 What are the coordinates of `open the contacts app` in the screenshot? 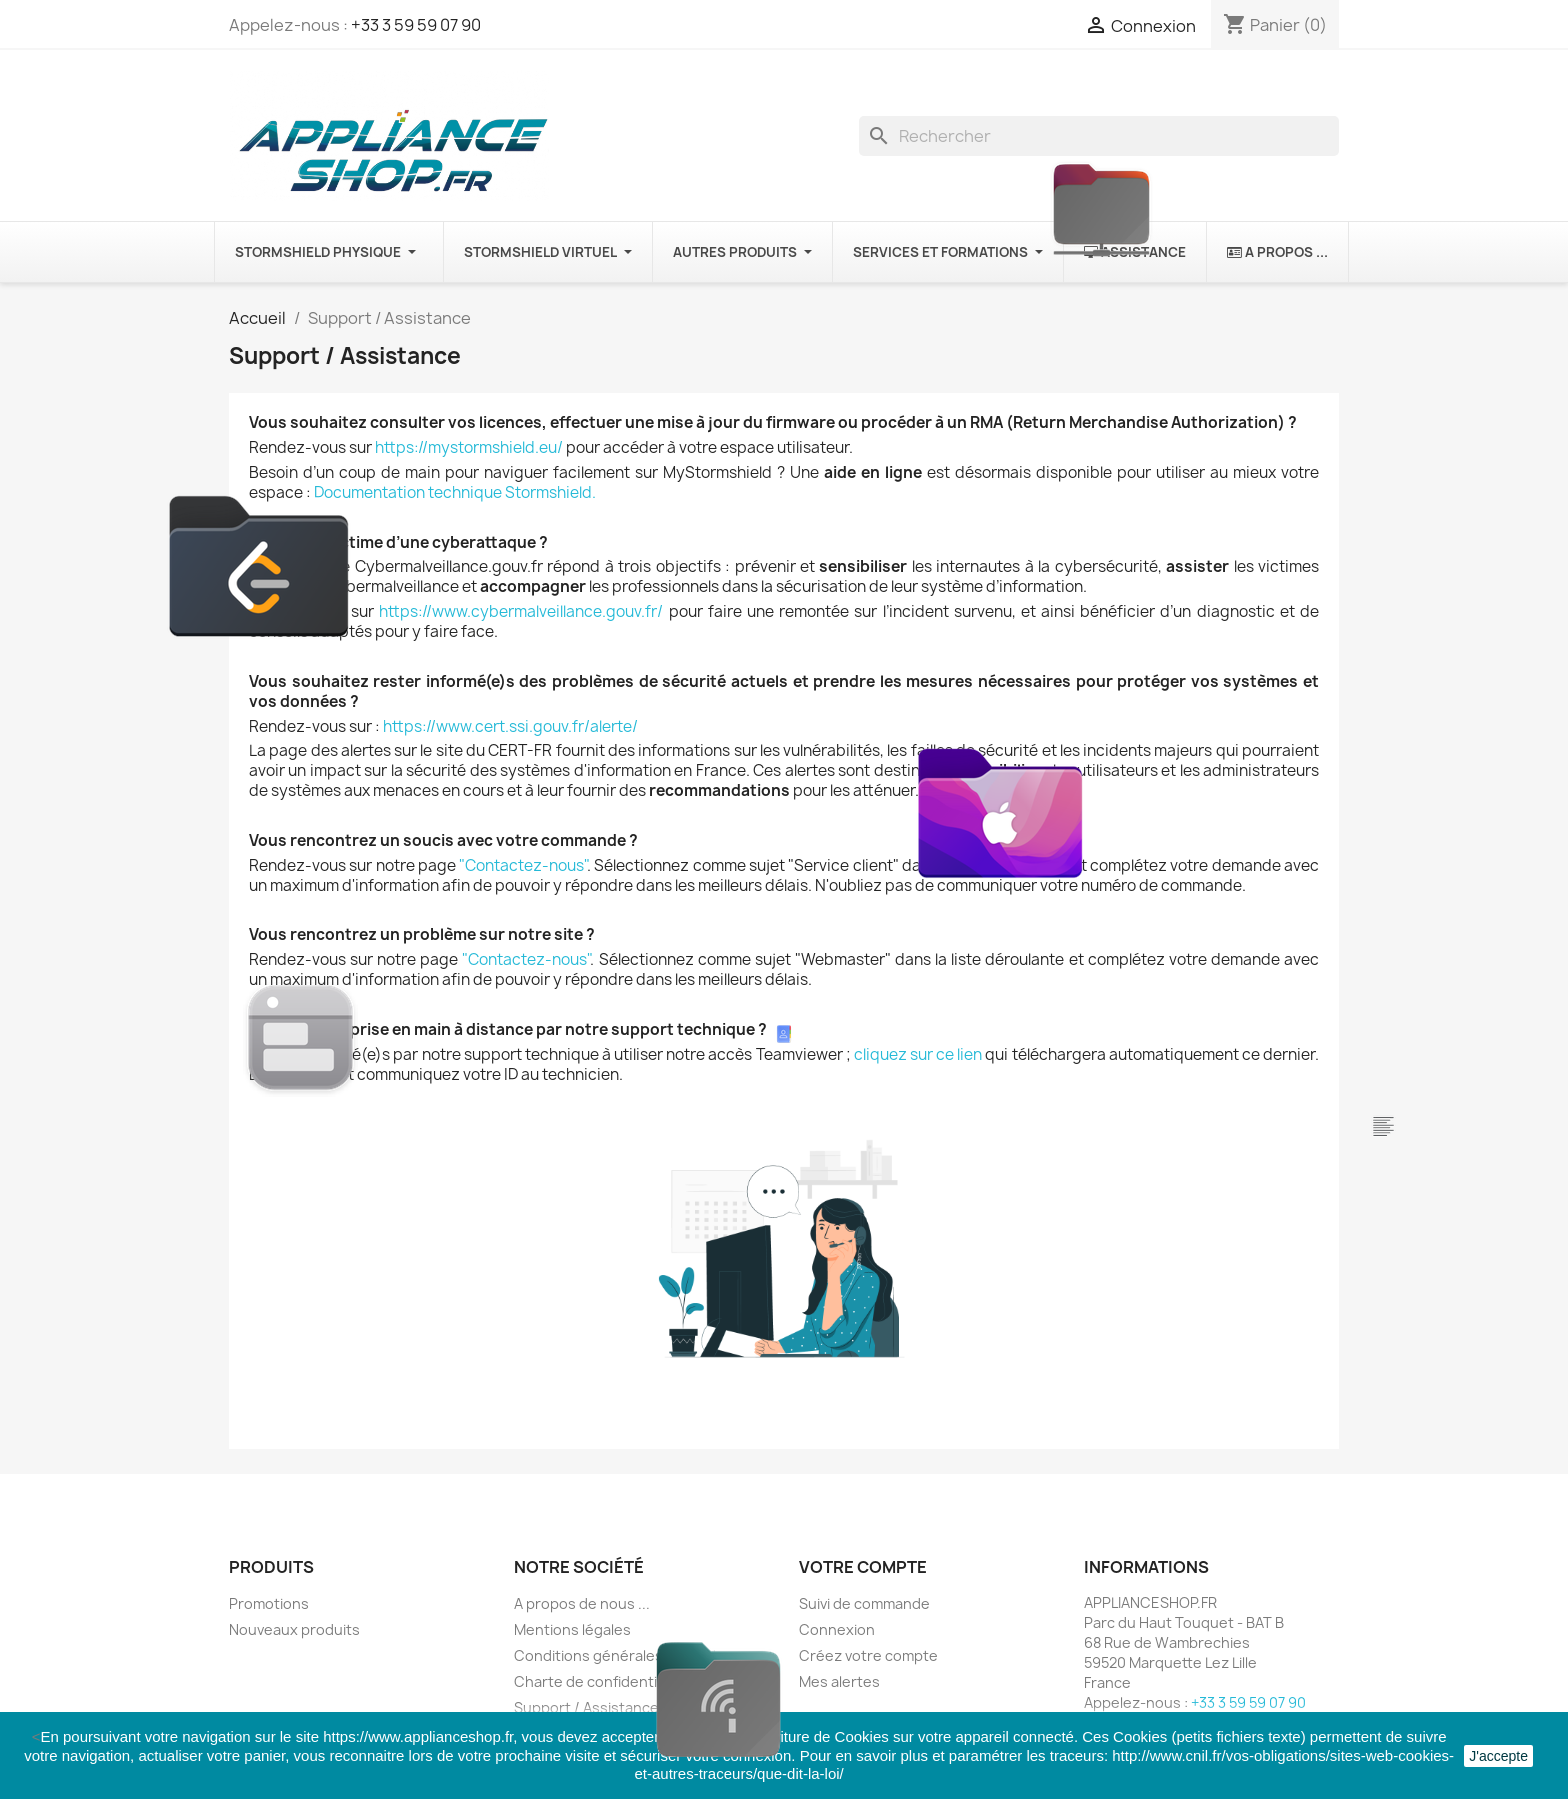 It's located at (784, 1034).